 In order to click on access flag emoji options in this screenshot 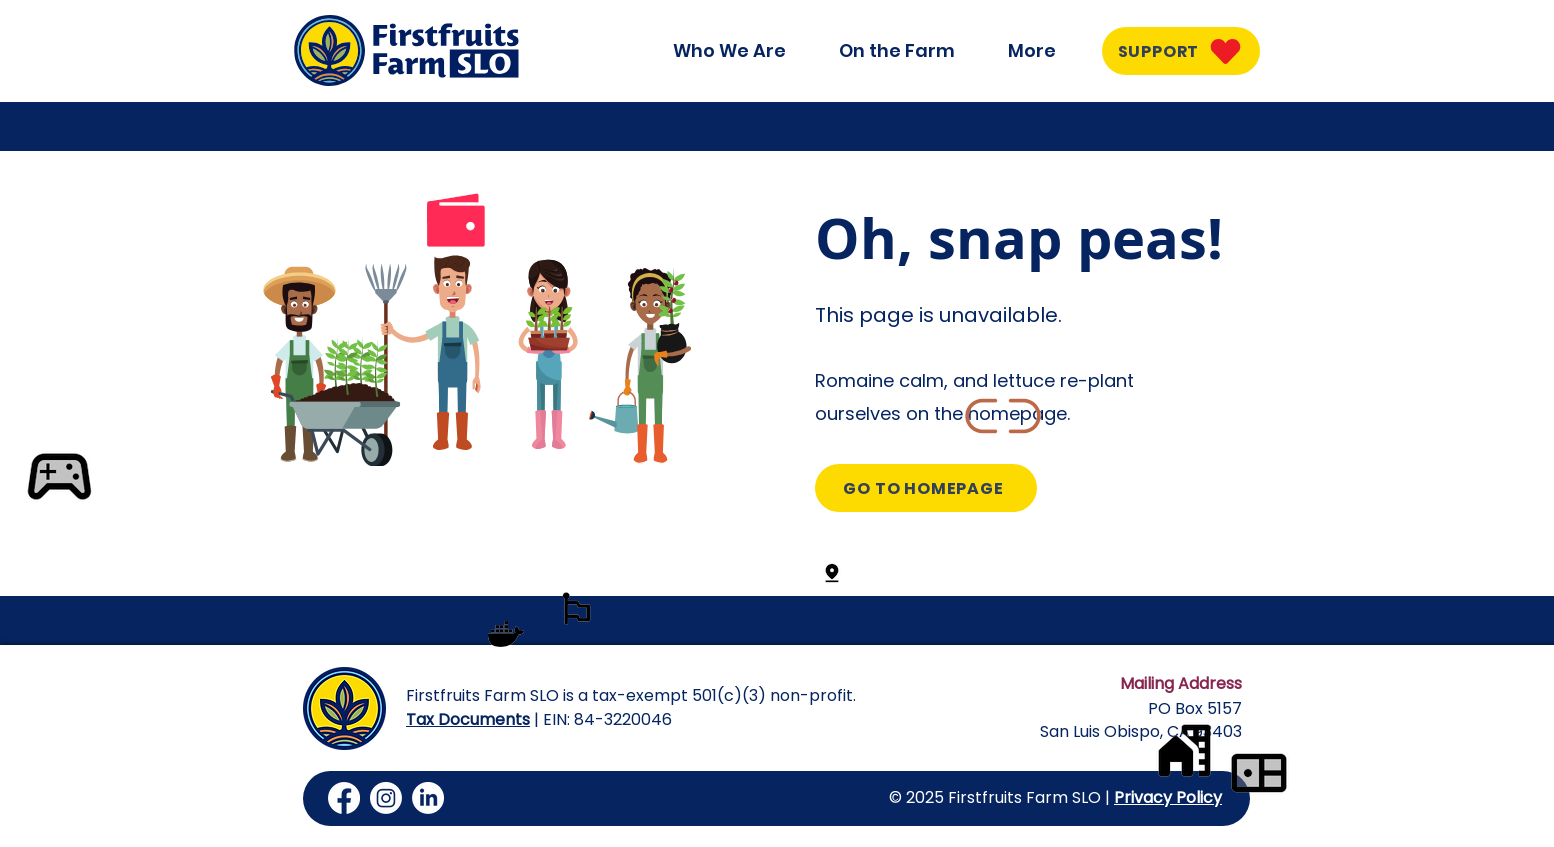, I will do `click(576, 609)`.